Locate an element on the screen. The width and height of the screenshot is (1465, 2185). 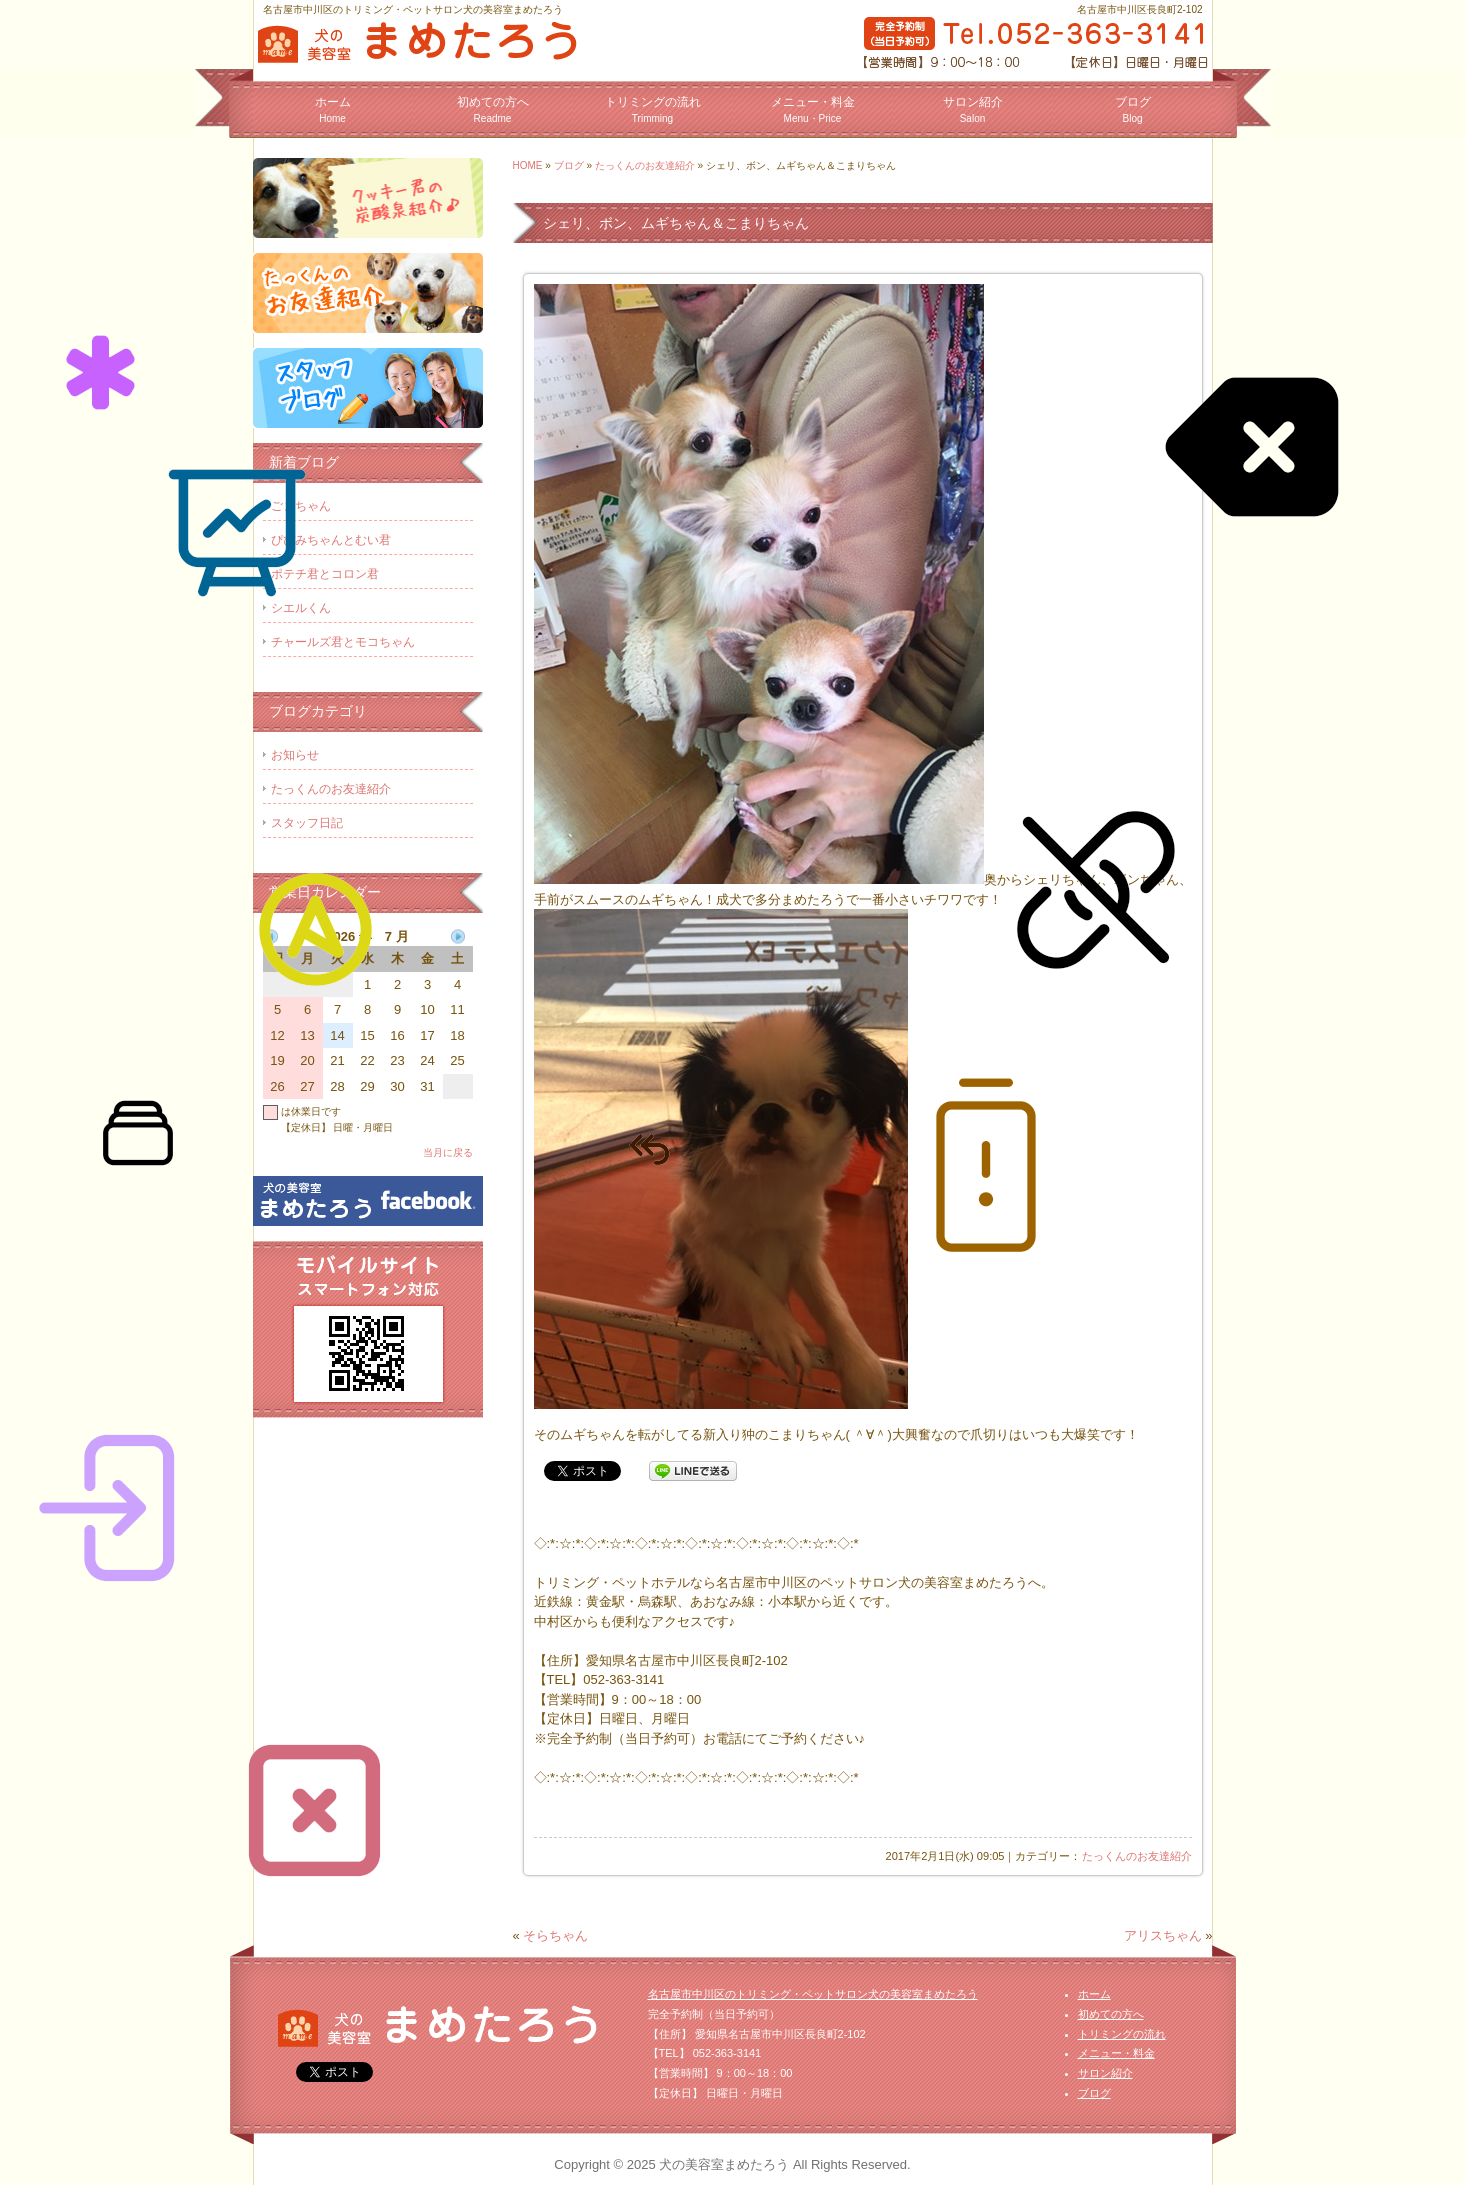
access medical or health-related features is located at coordinates (100, 372).